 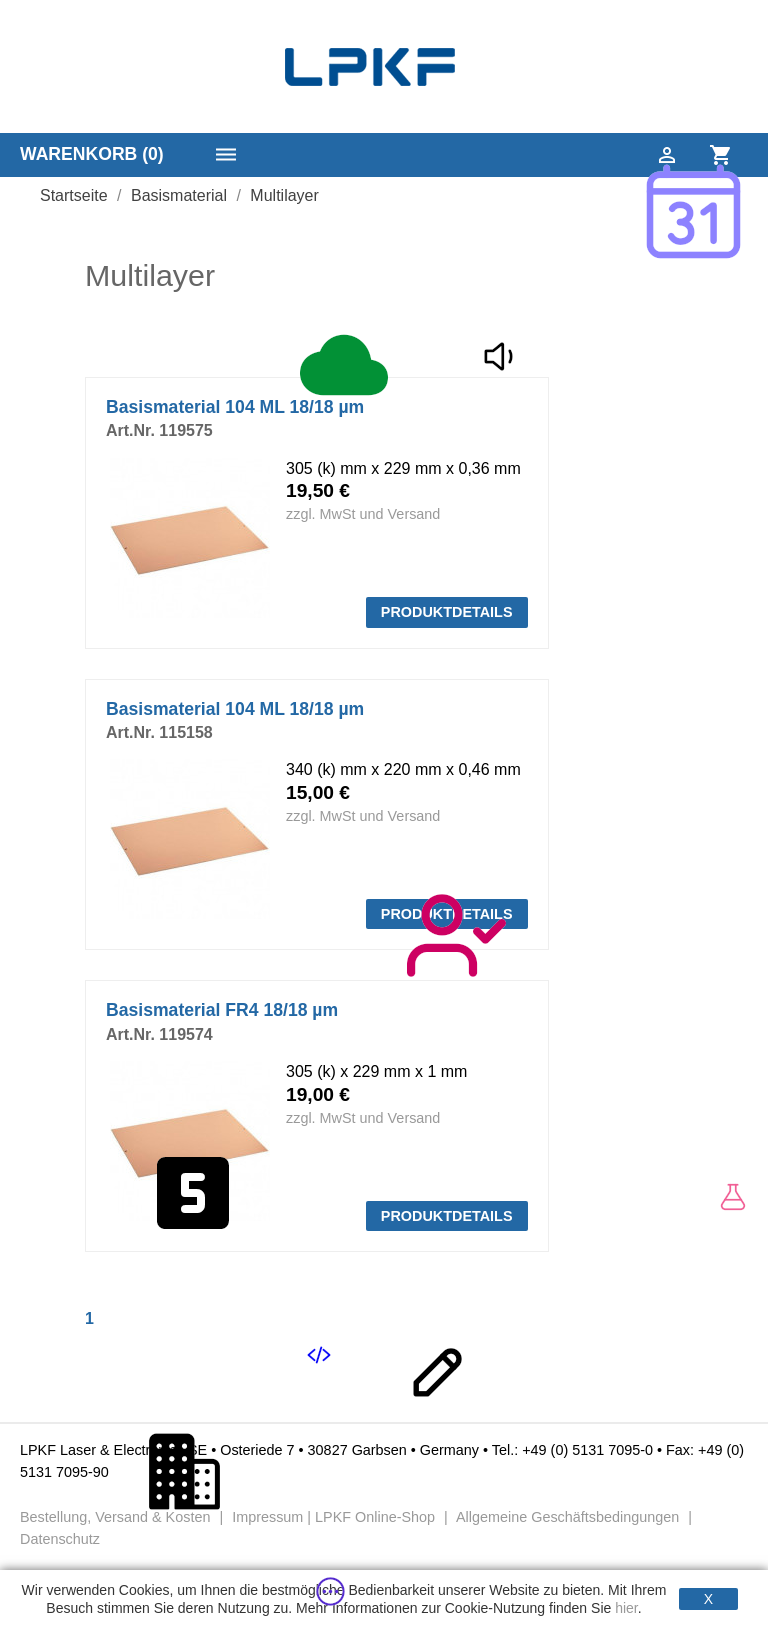 What do you see at coordinates (193, 1193) in the screenshot?
I see `select image filter or effect number 5` at bounding box center [193, 1193].